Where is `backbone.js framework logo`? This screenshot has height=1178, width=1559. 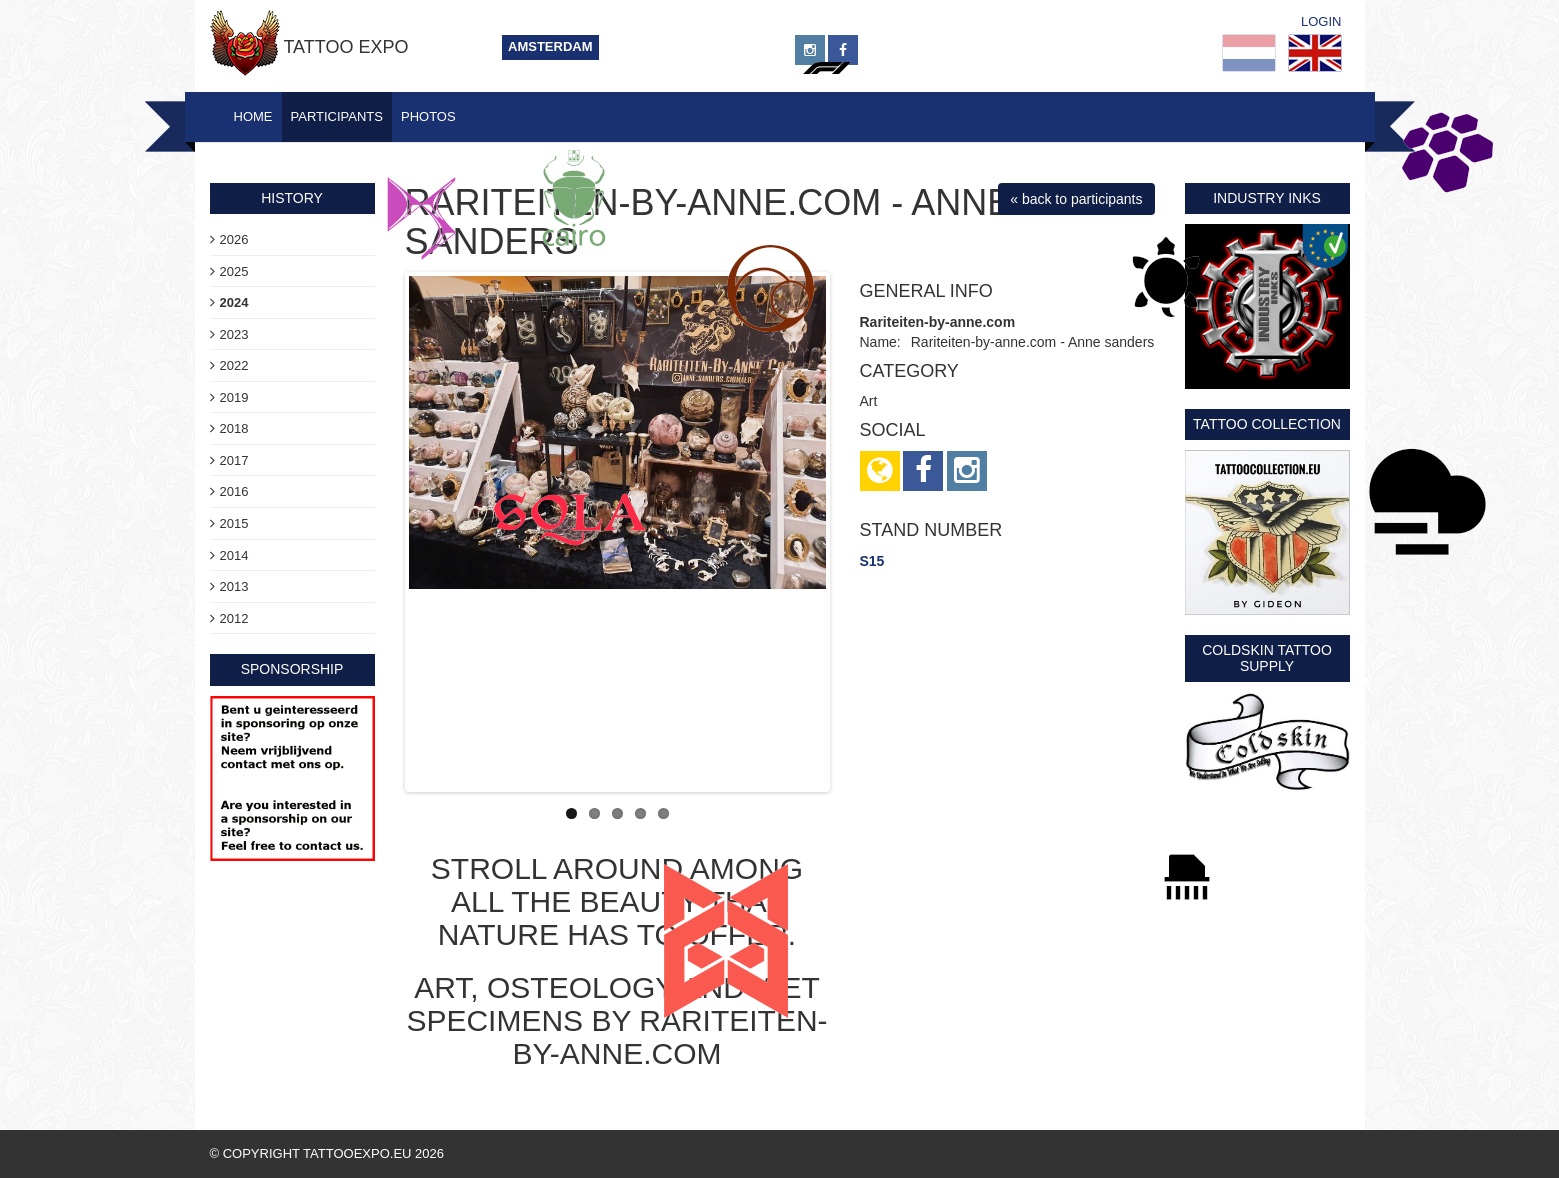 backbone.js framework logo is located at coordinates (726, 941).